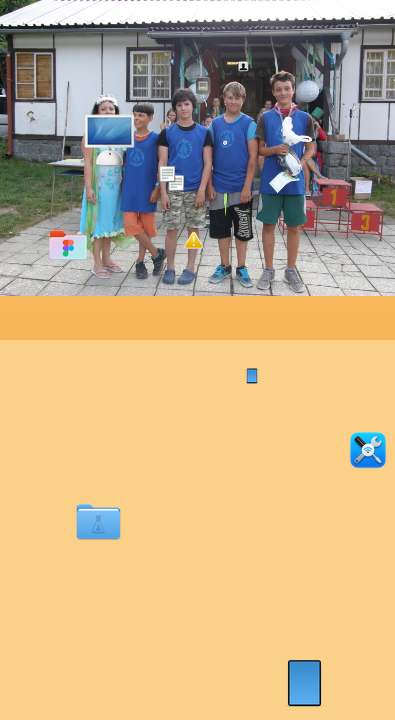  Describe the element at coordinates (237, 60) in the screenshot. I see `indicates user-generated content in the library` at that location.